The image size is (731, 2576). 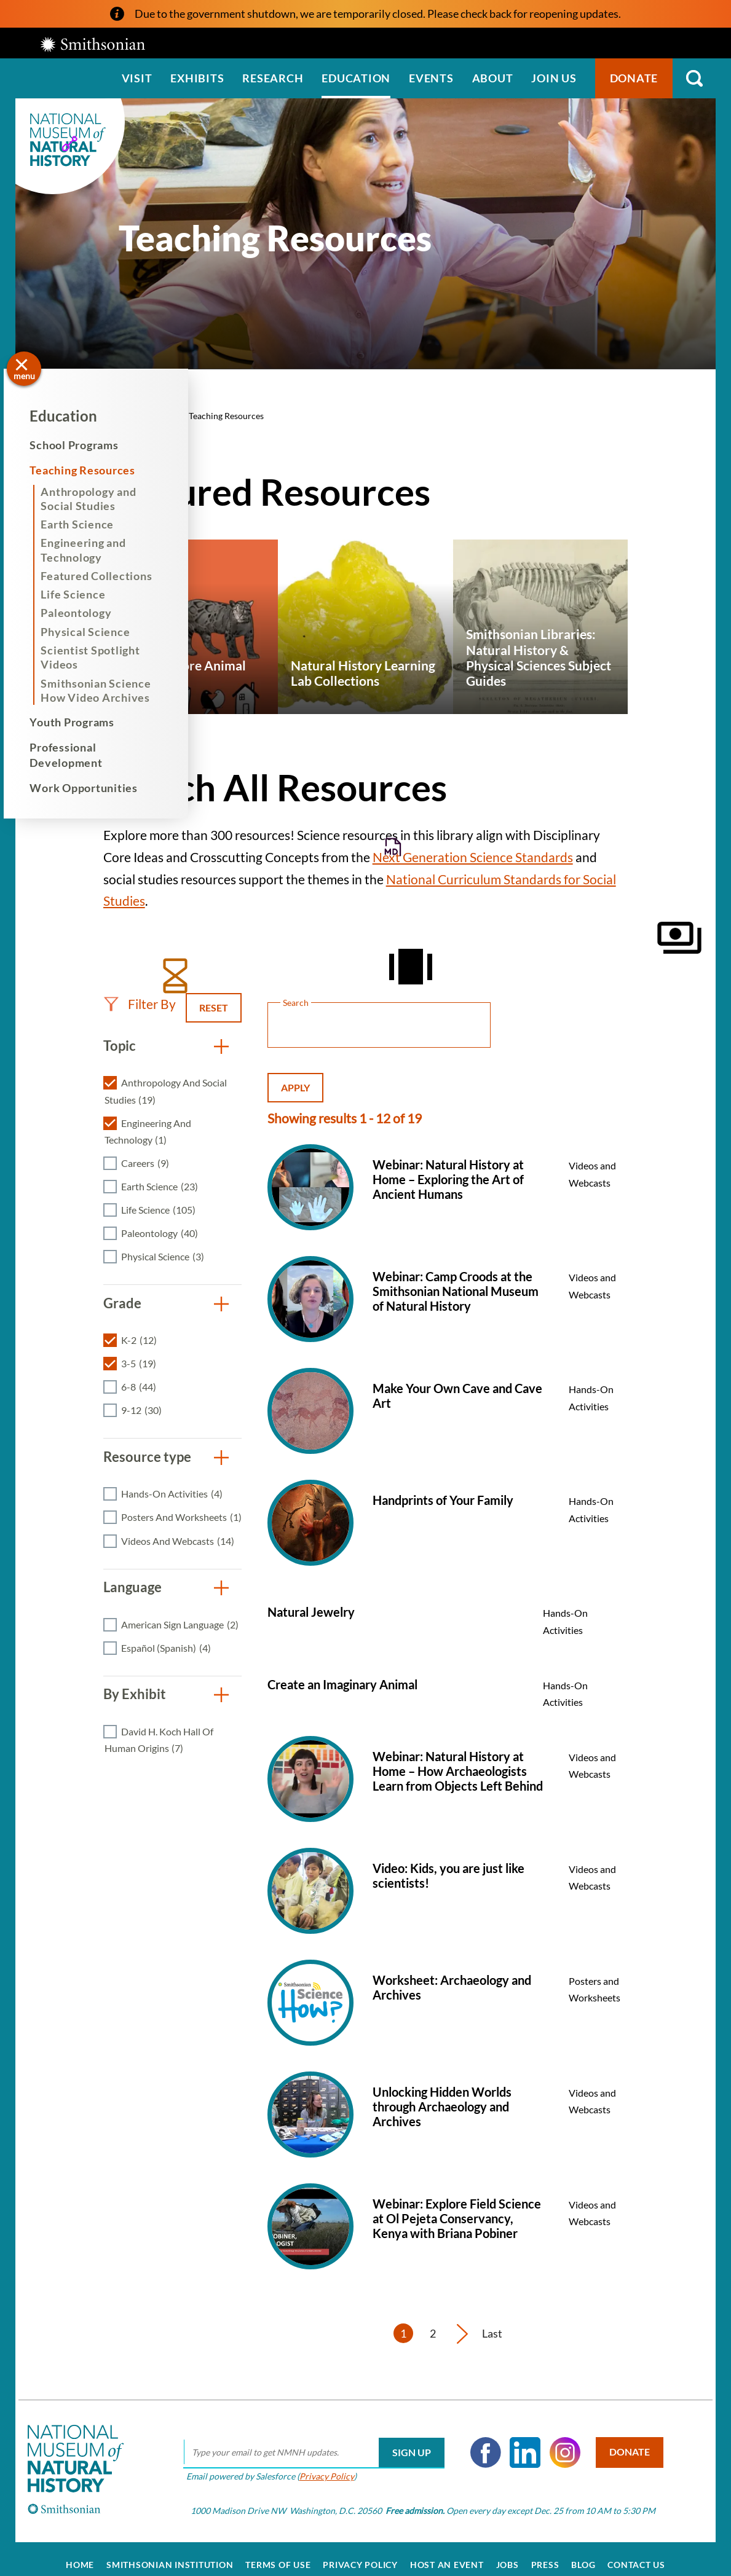 What do you see at coordinates (411, 968) in the screenshot?
I see `view stories or vertical content feed` at bounding box center [411, 968].